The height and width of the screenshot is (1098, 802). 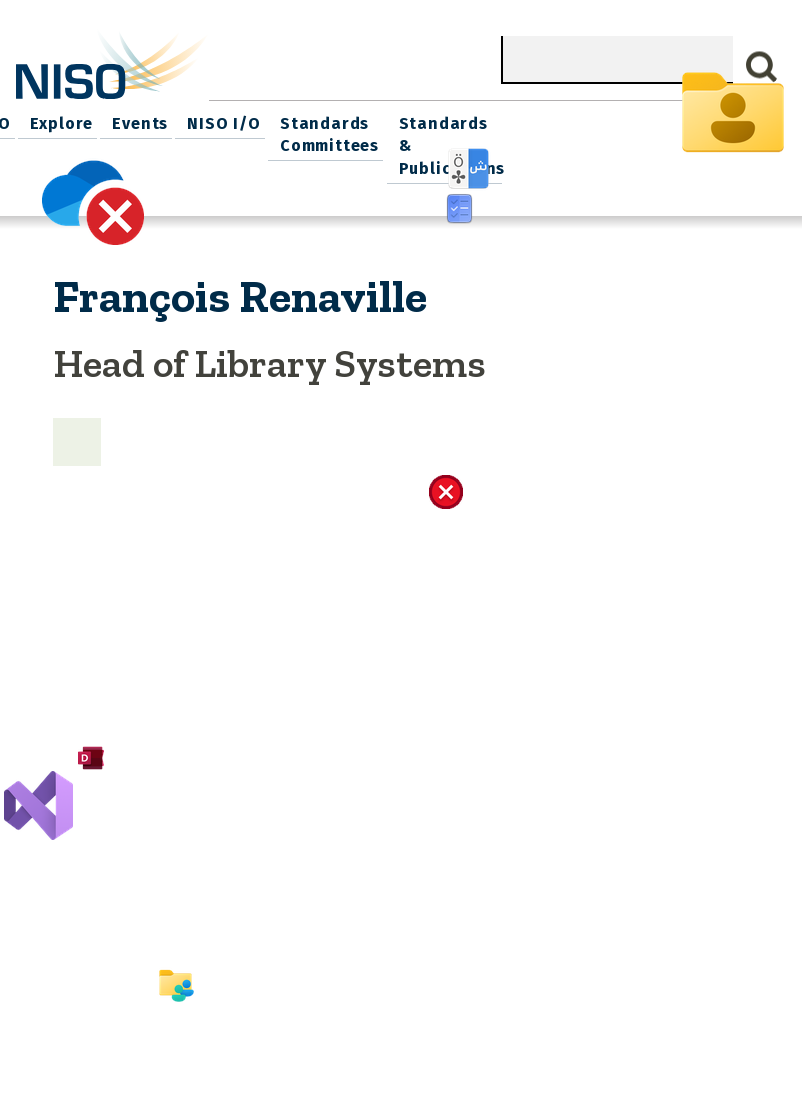 What do you see at coordinates (38, 805) in the screenshot?
I see `open Visual Studio` at bounding box center [38, 805].